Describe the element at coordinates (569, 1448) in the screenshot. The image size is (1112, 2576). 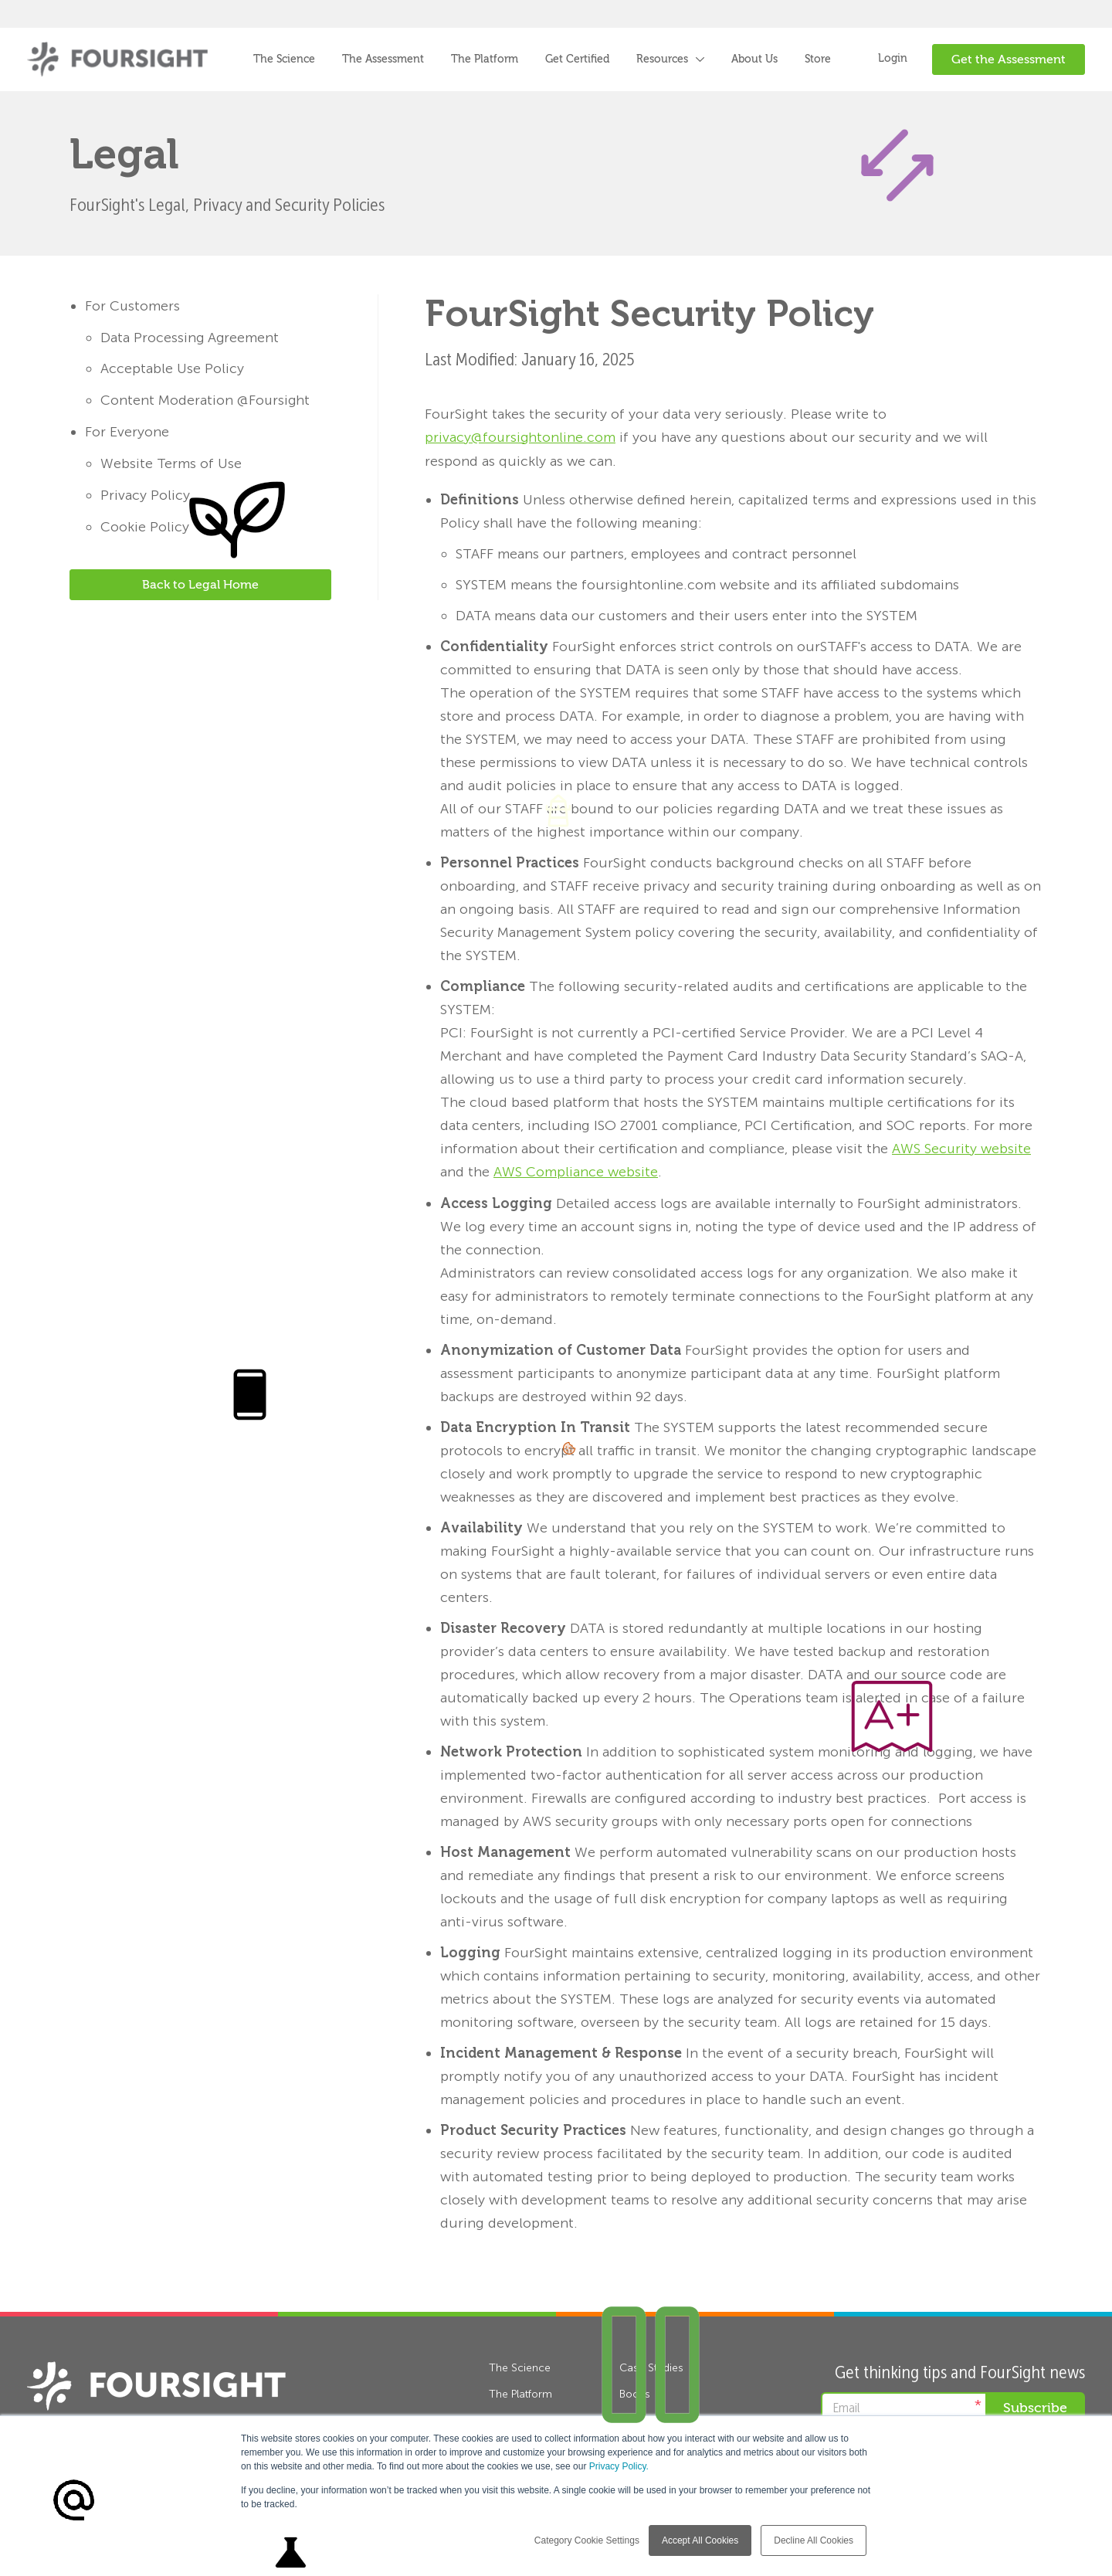
I see `manage cookie preferences and privacy settings` at that location.